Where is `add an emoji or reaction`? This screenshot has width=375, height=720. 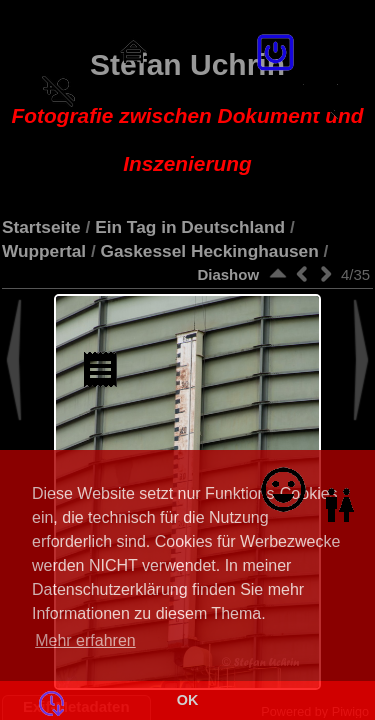 add an emoji or reaction is located at coordinates (283, 489).